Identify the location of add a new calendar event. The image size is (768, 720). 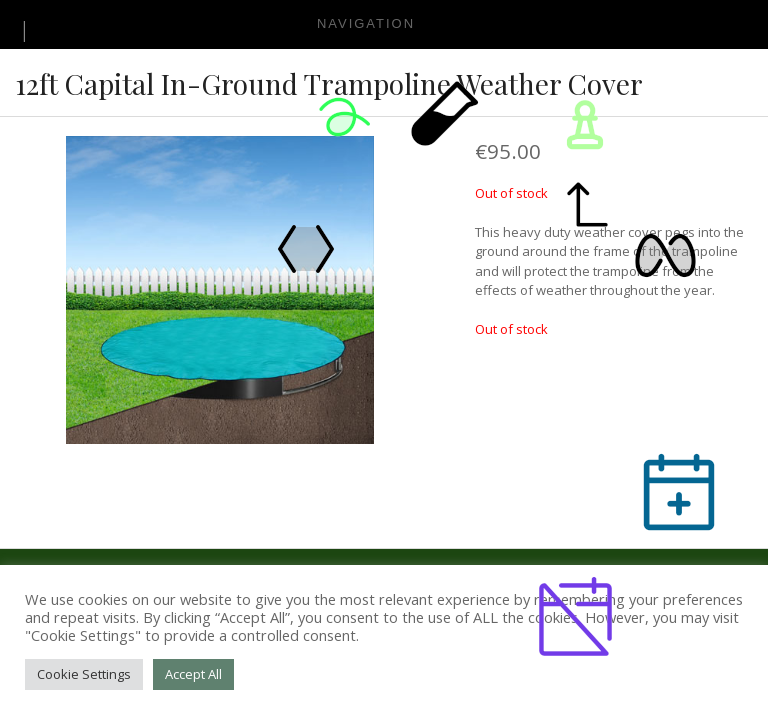
(679, 495).